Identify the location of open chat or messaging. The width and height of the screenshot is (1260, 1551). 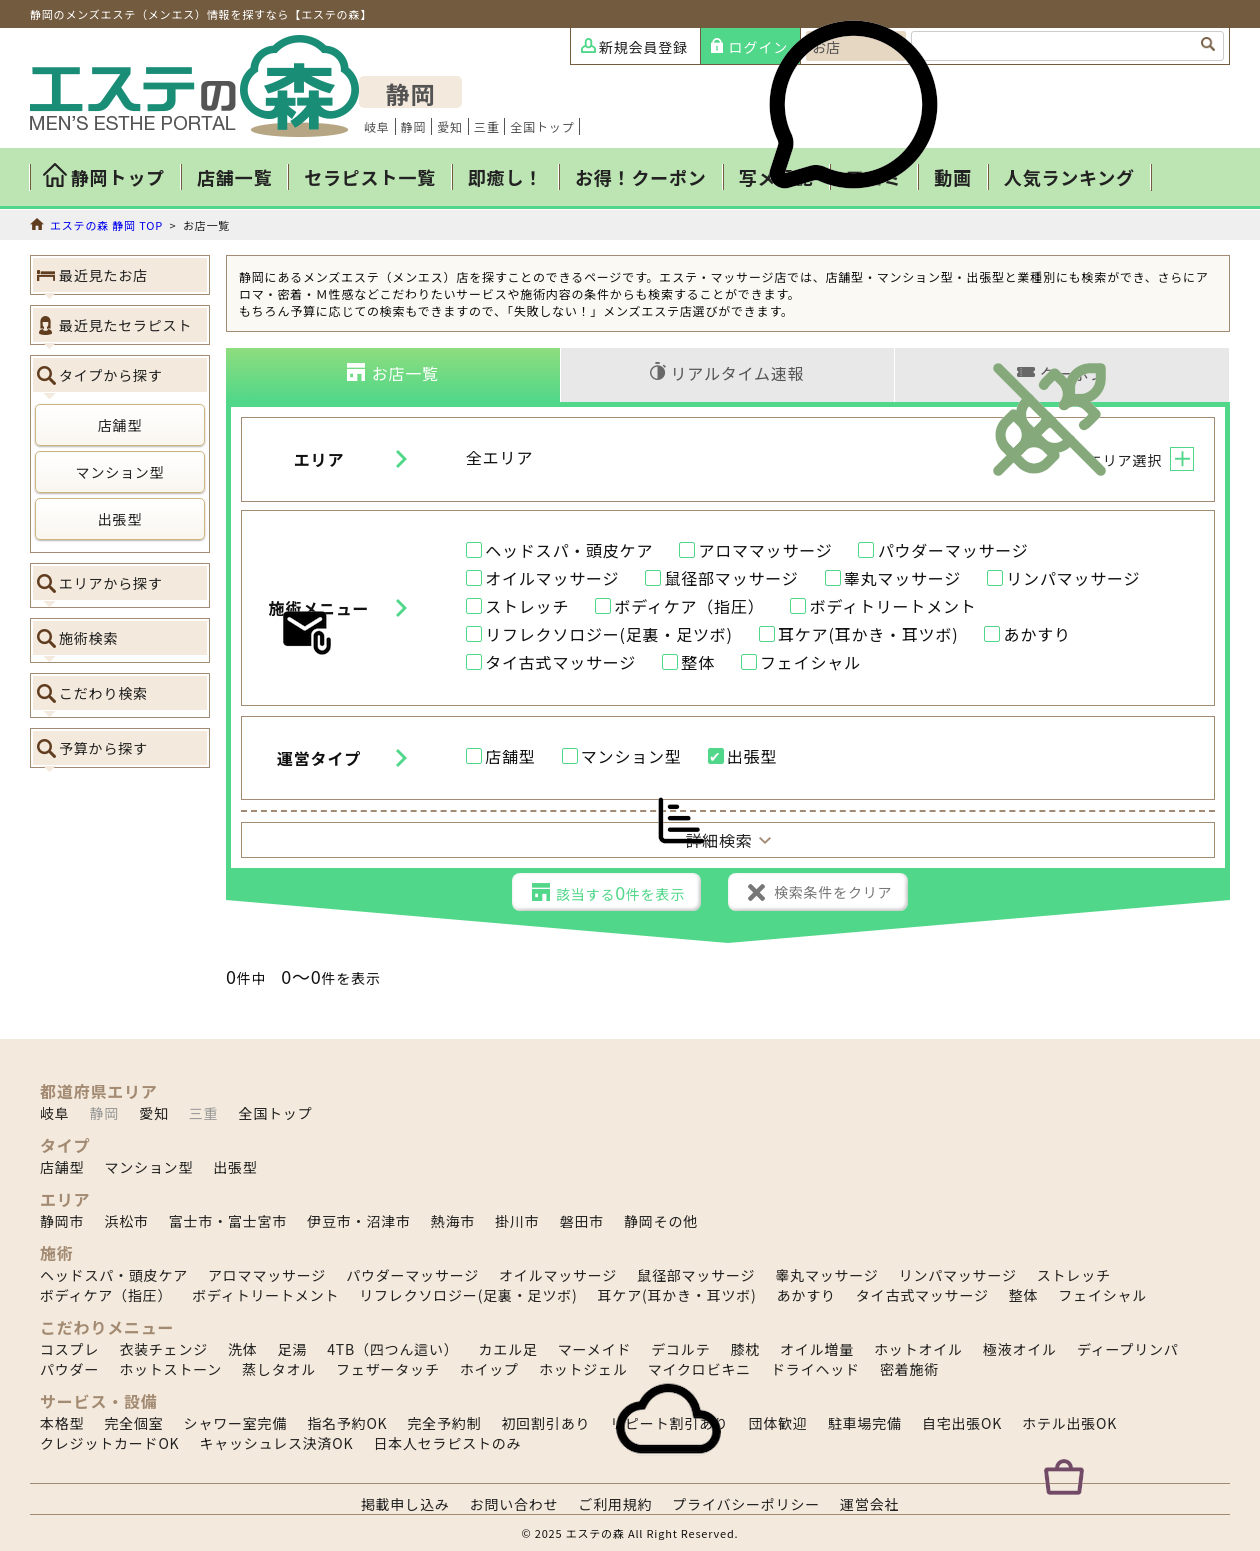
(853, 104).